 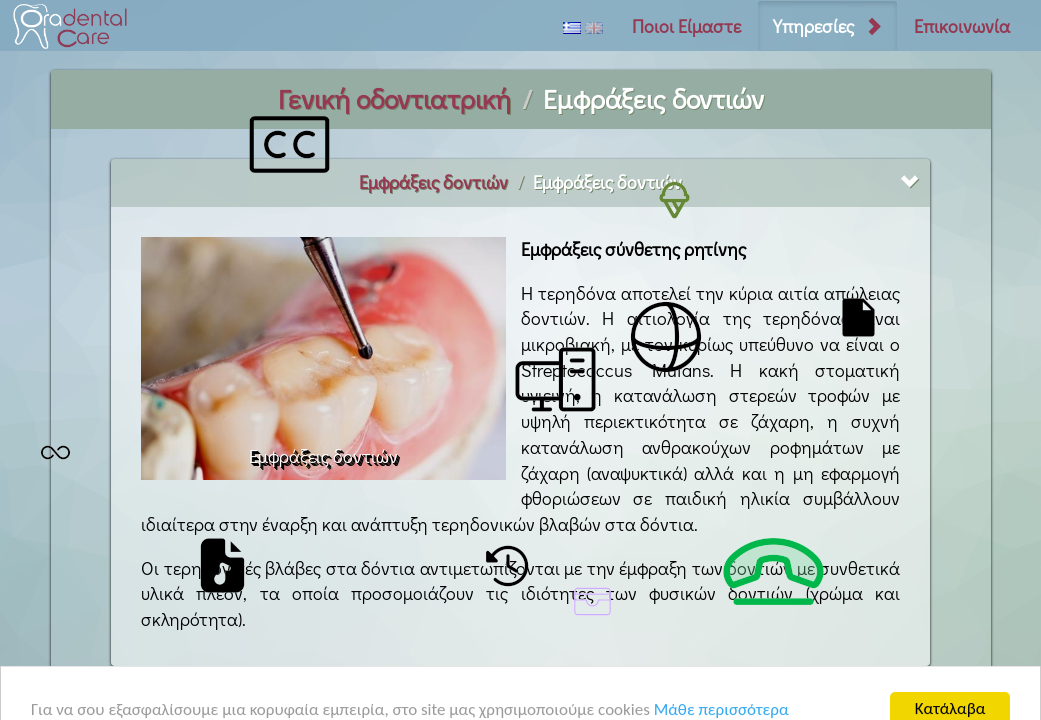 What do you see at coordinates (289, 144) in the screenshot?
I see `enable closed captions for video content` at bounding box center [289, 144].